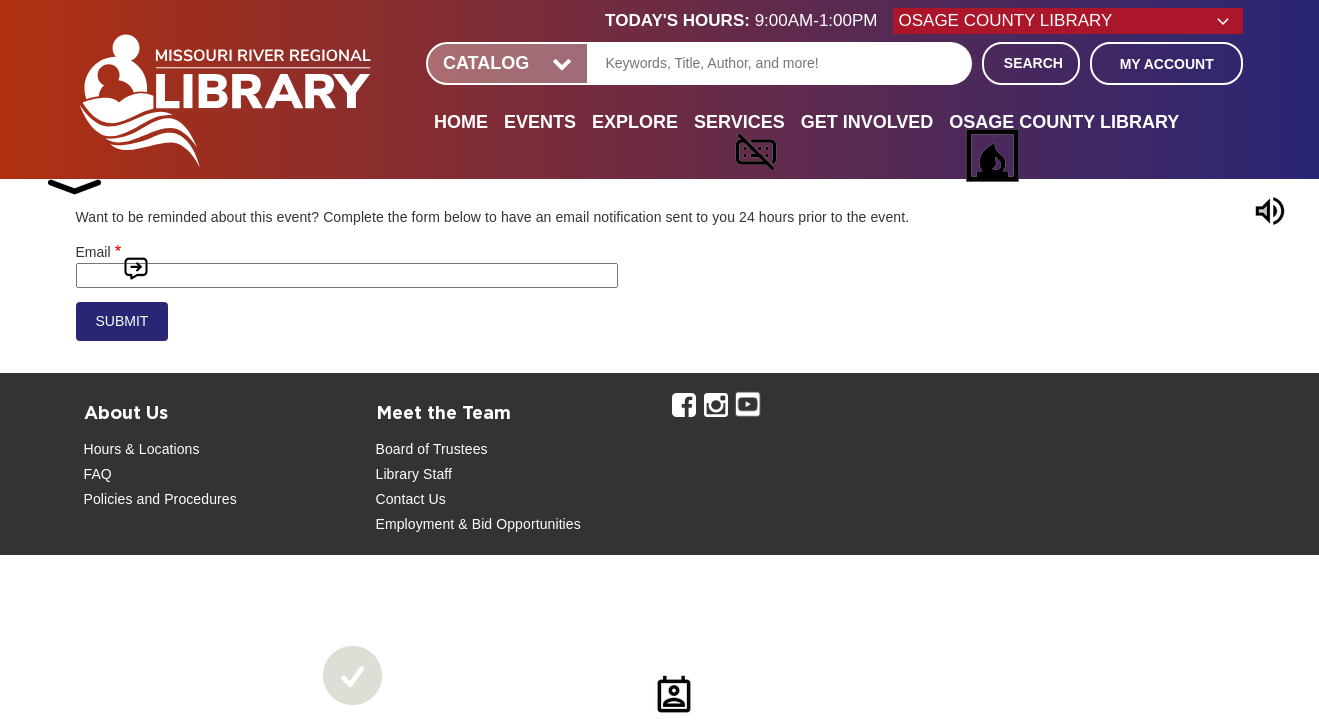 The width and height of the screenshot is (1319, 720). Describe the element at coordinates (674, 696) in the screenshot. I see `view contact calendar or schedule` at that location.